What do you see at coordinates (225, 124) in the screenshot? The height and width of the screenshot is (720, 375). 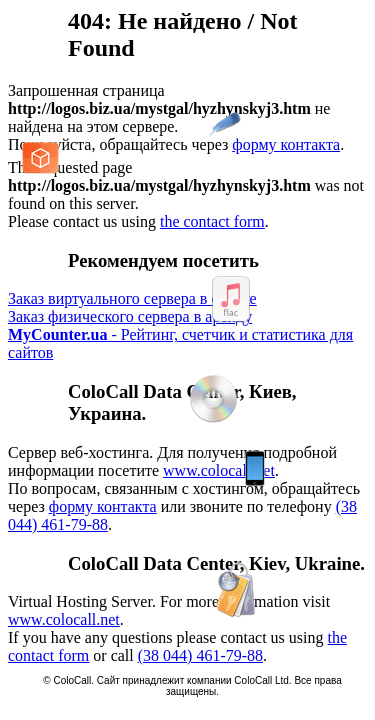 I see `launch the Tk GUI toolkit framework` at bounding box center [225, 124].